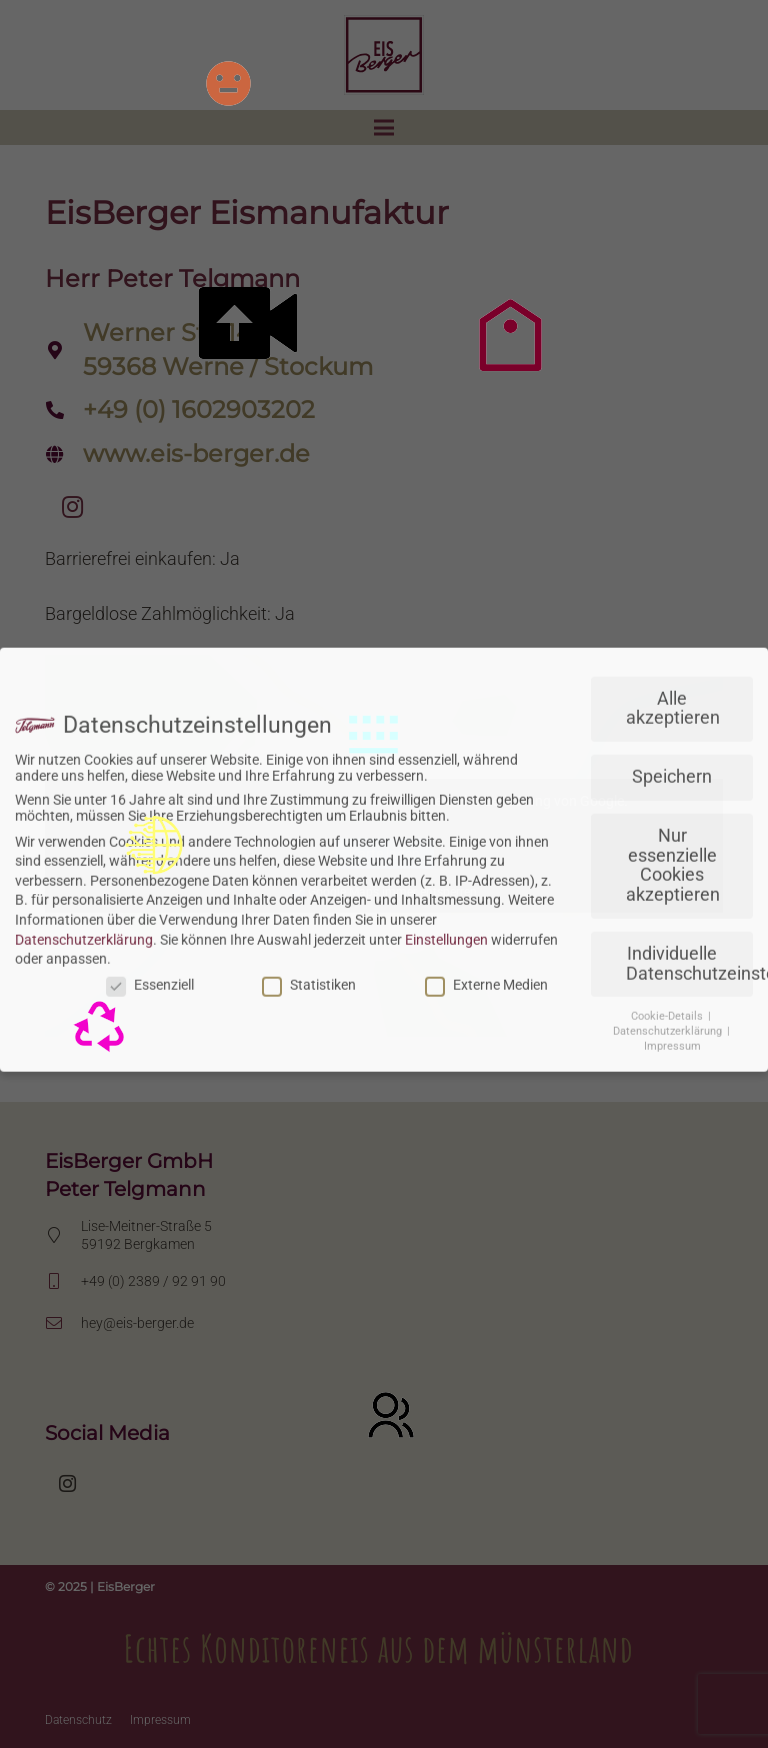 This screenshot has height=1748, width=768. I want to click on indicates recyclable or eco-friendly content, so click(99, 1025).